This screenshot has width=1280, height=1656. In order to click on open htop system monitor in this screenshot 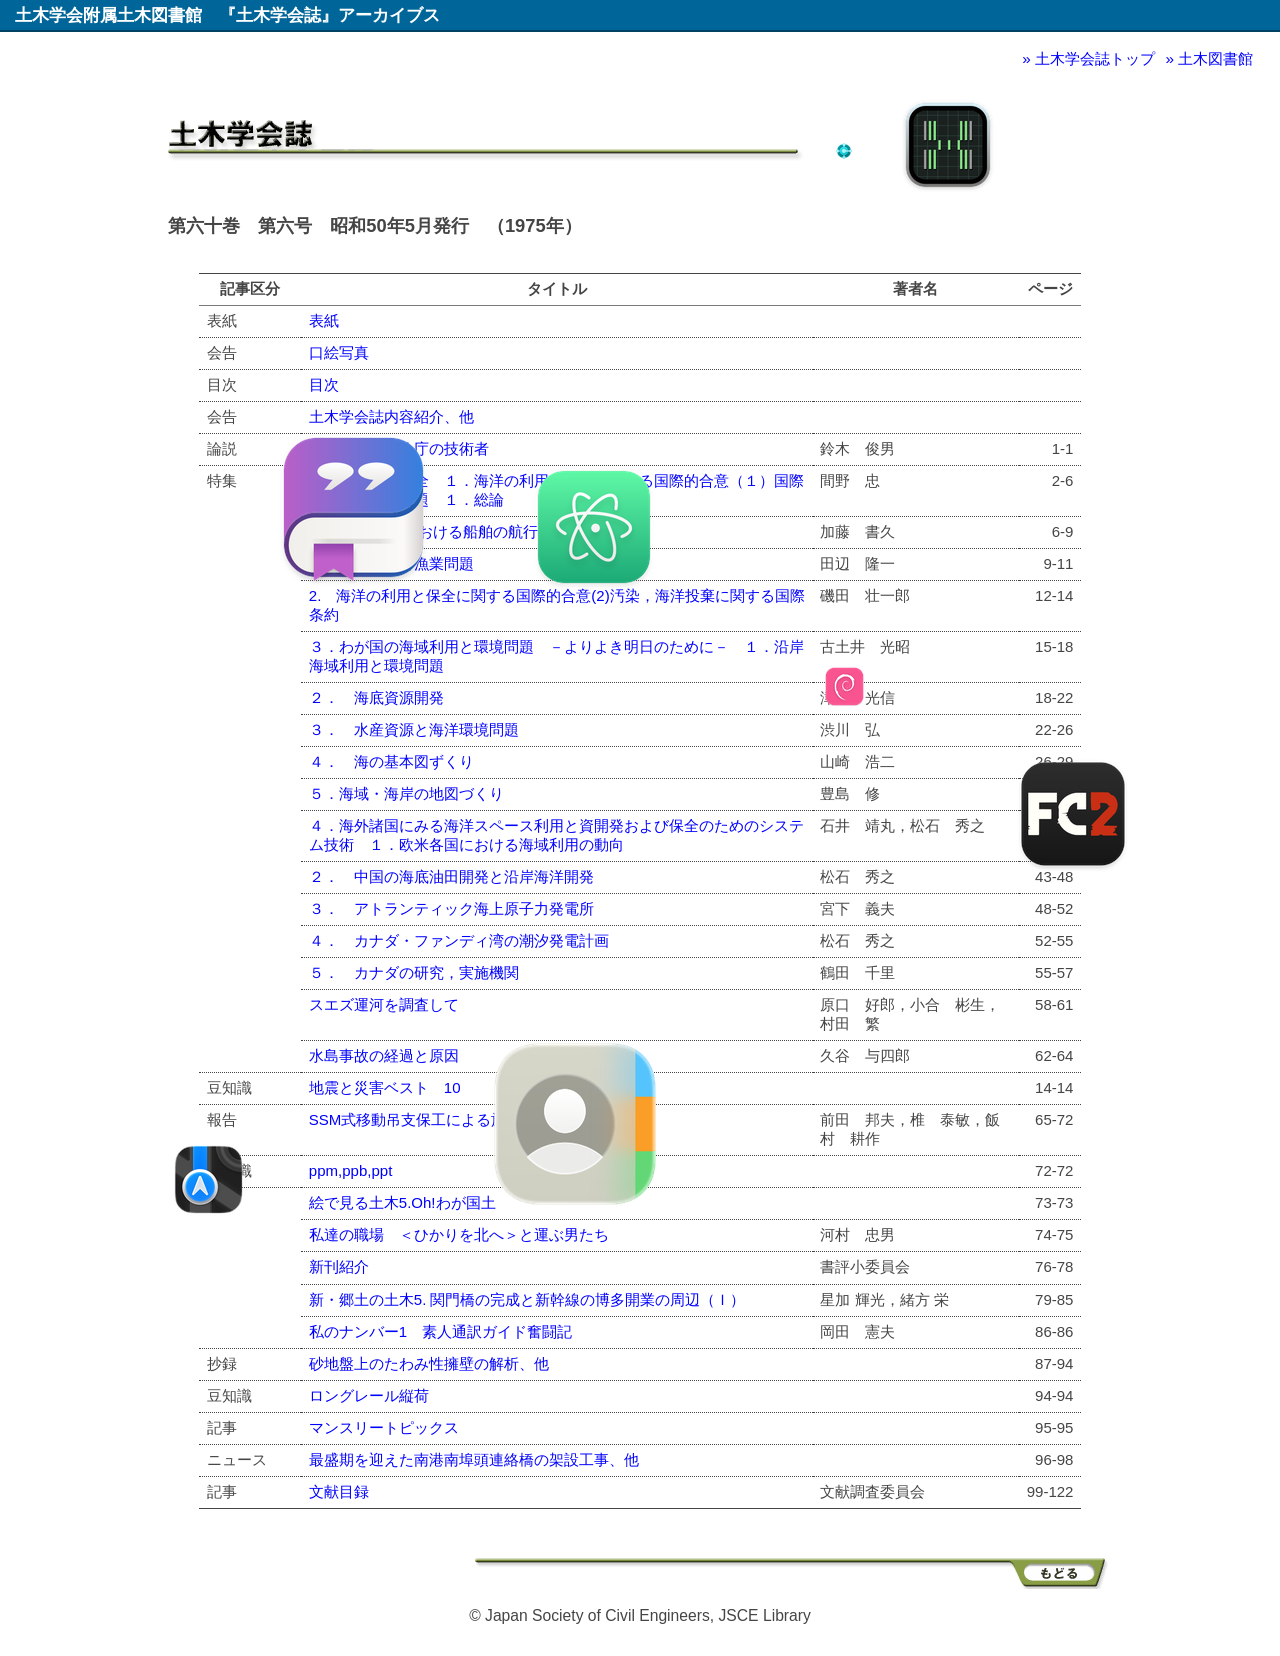, I will do `click(948, 145)`.